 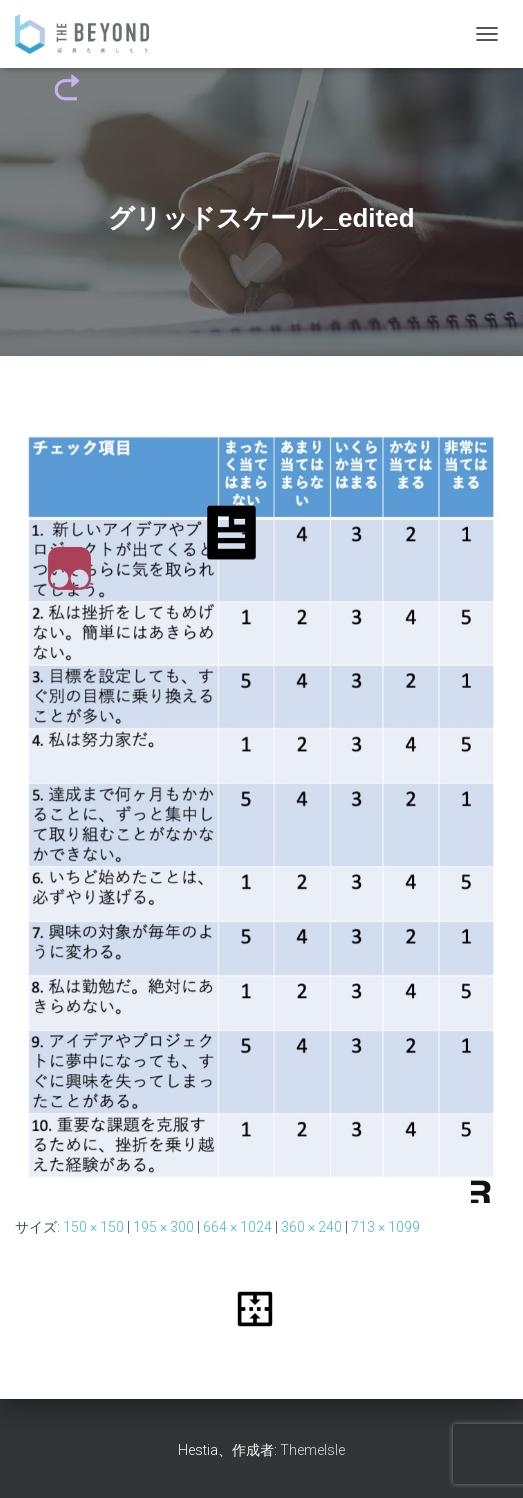 I want to click on open Tampermonkey browser extension, so click(x=69, y=568).